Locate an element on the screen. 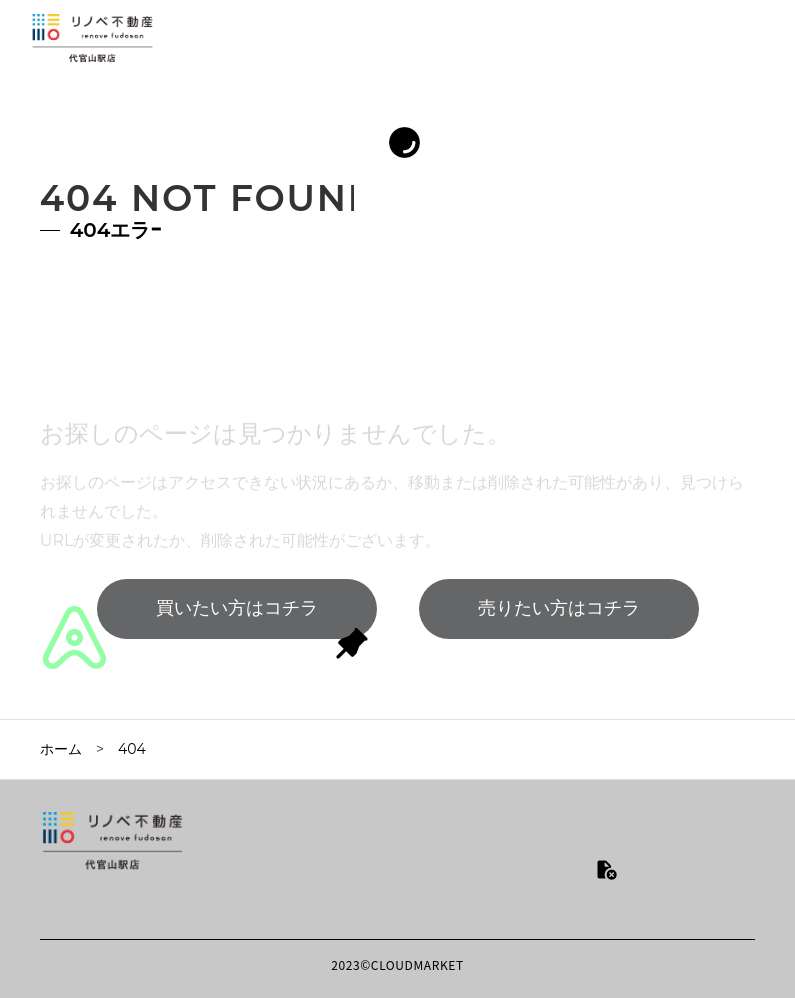  amigo brand logo is located at coordinates (74, 637).